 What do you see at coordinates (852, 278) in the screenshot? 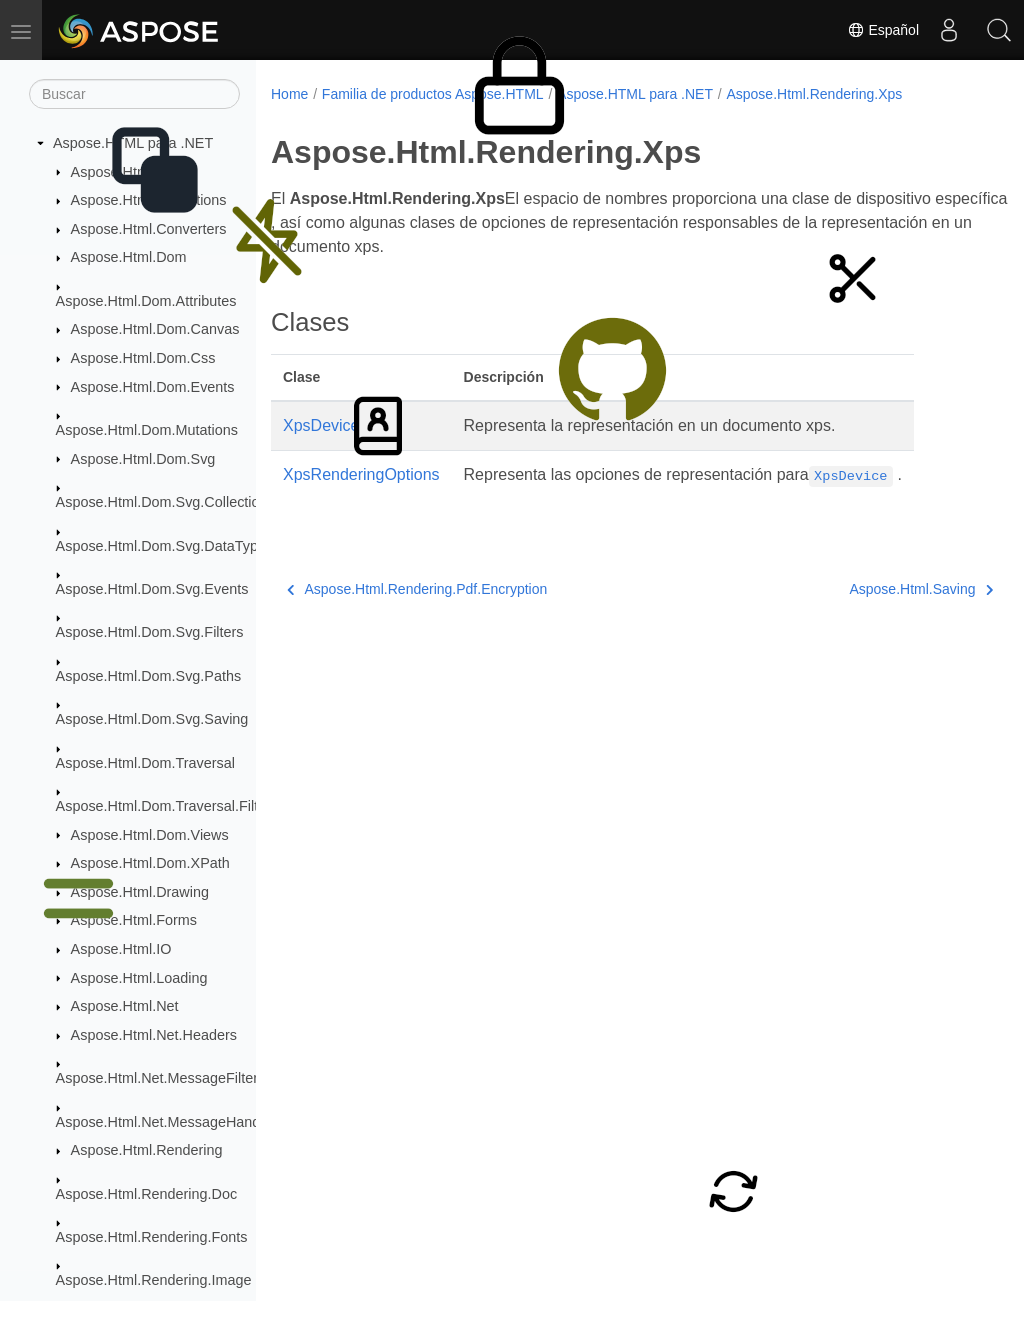
I see `cut selected content` at bounding box center [852, 278].